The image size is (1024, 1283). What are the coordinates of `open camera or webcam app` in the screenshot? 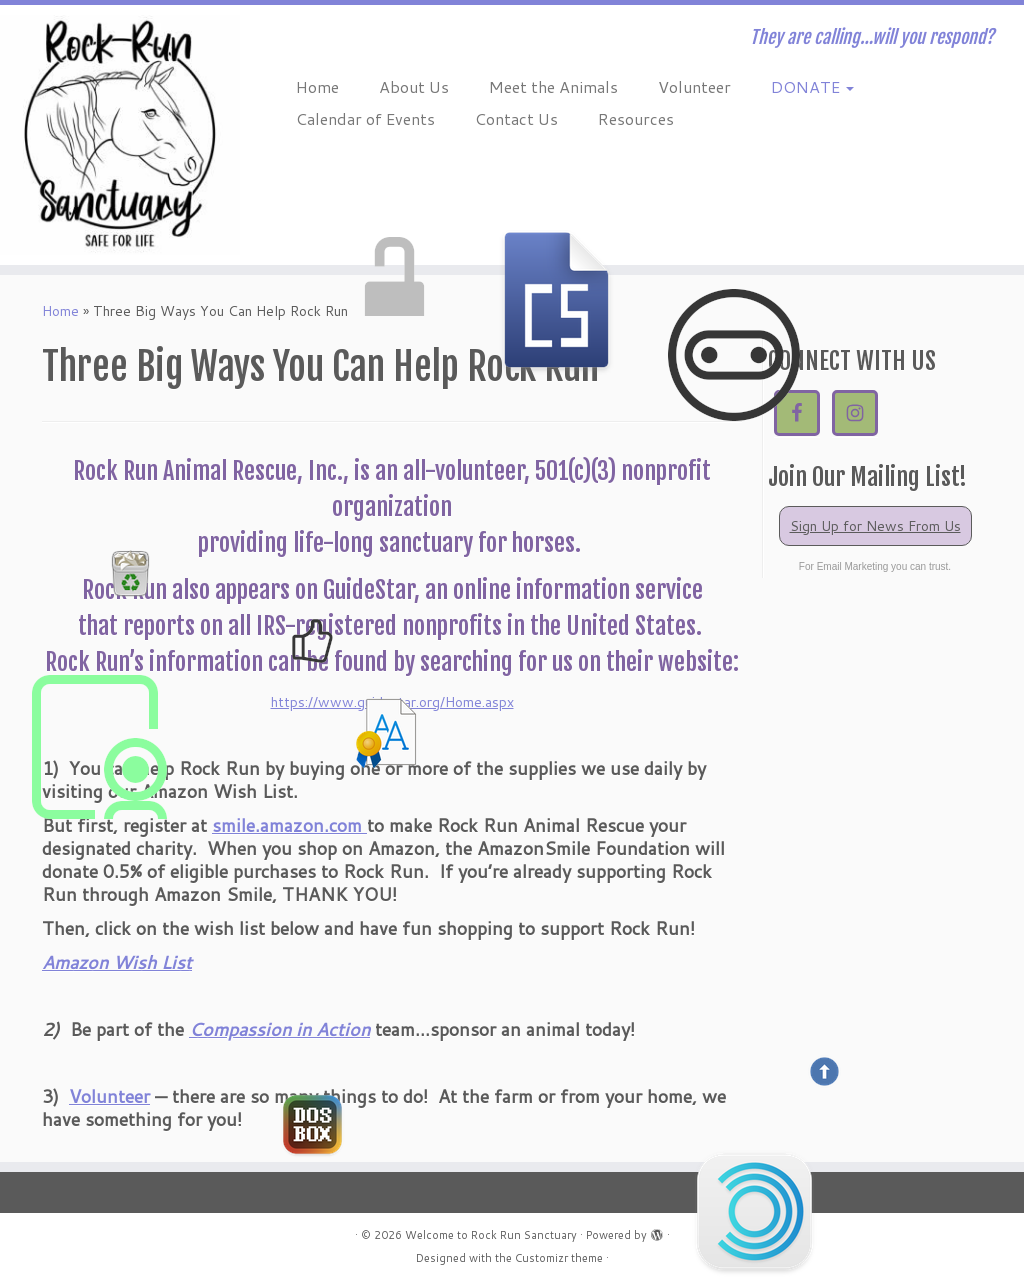 It's located at (95, 747).